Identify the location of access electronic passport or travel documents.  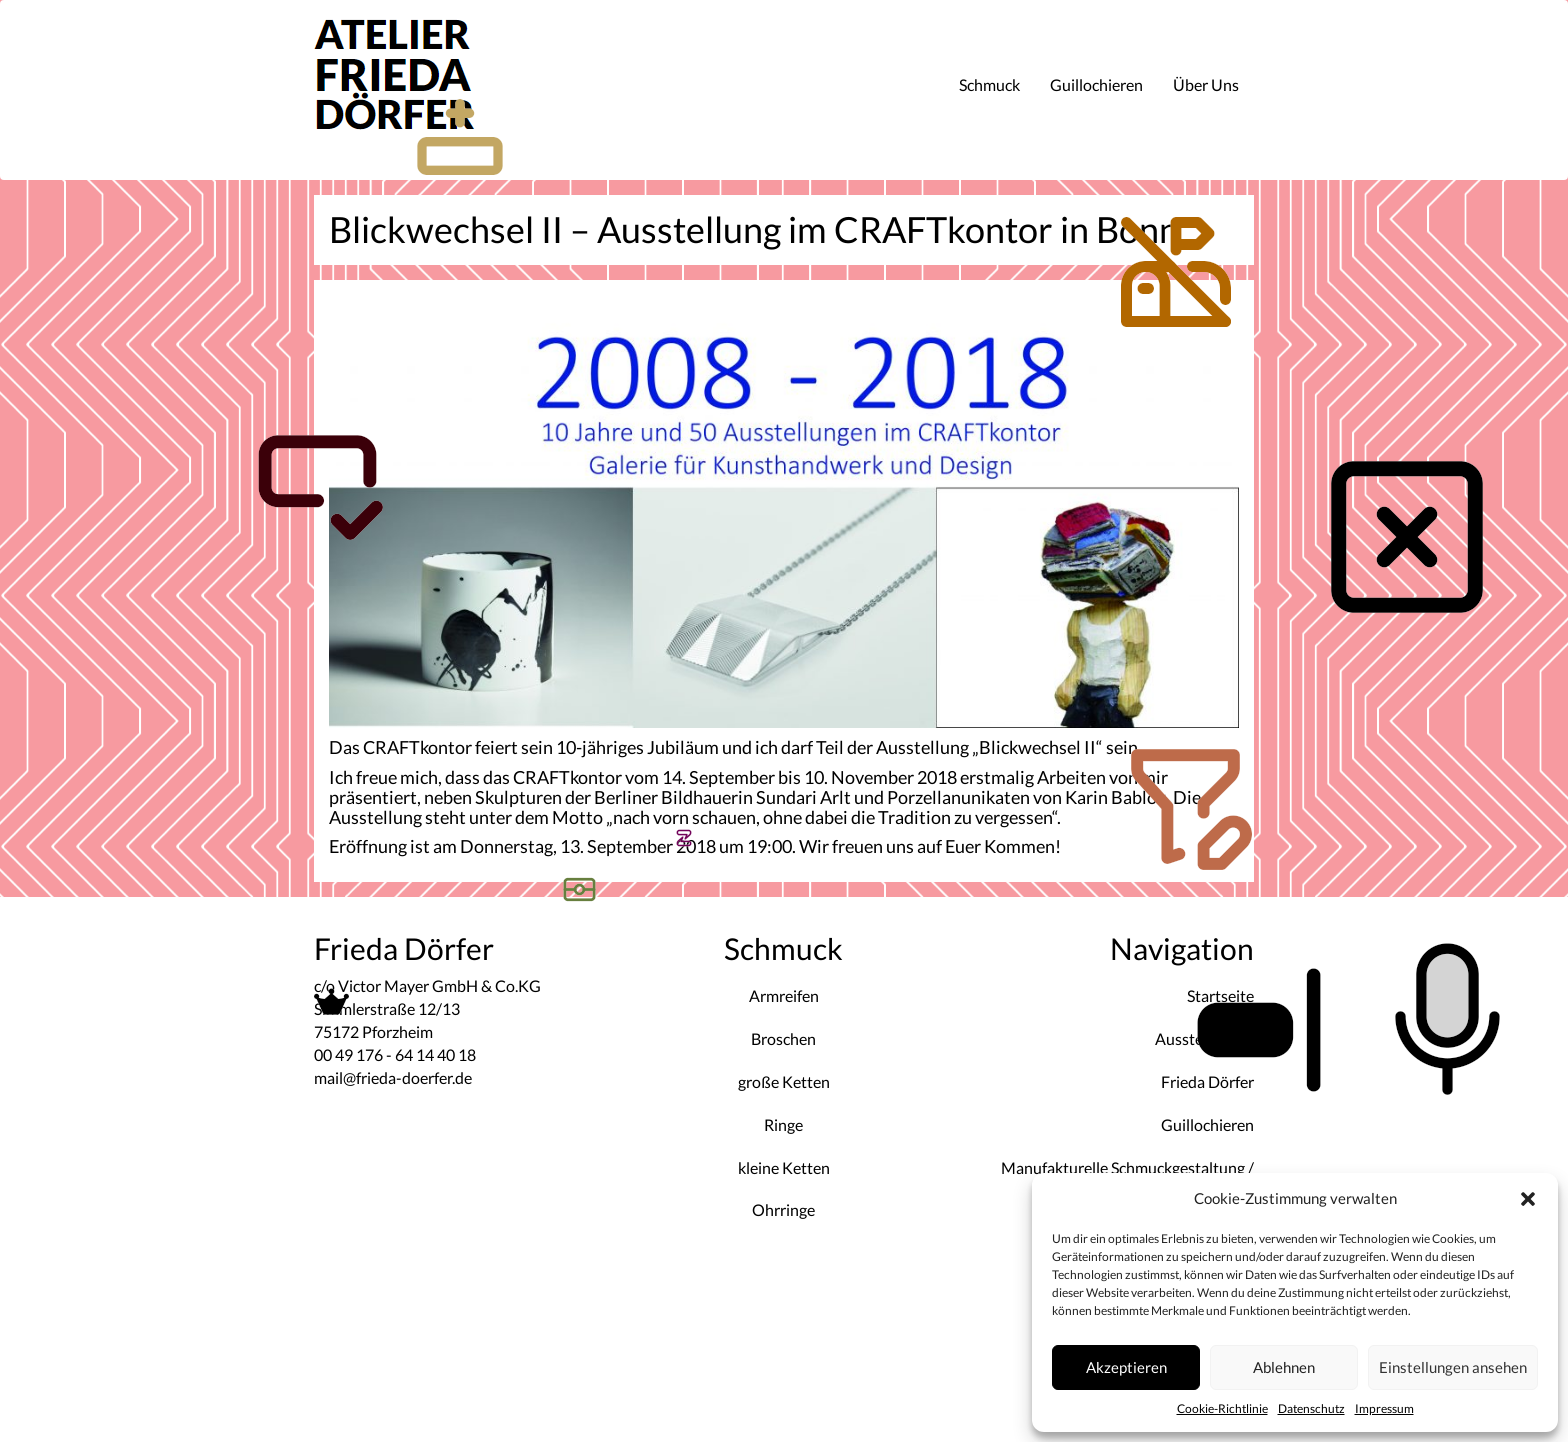
(579, 889).